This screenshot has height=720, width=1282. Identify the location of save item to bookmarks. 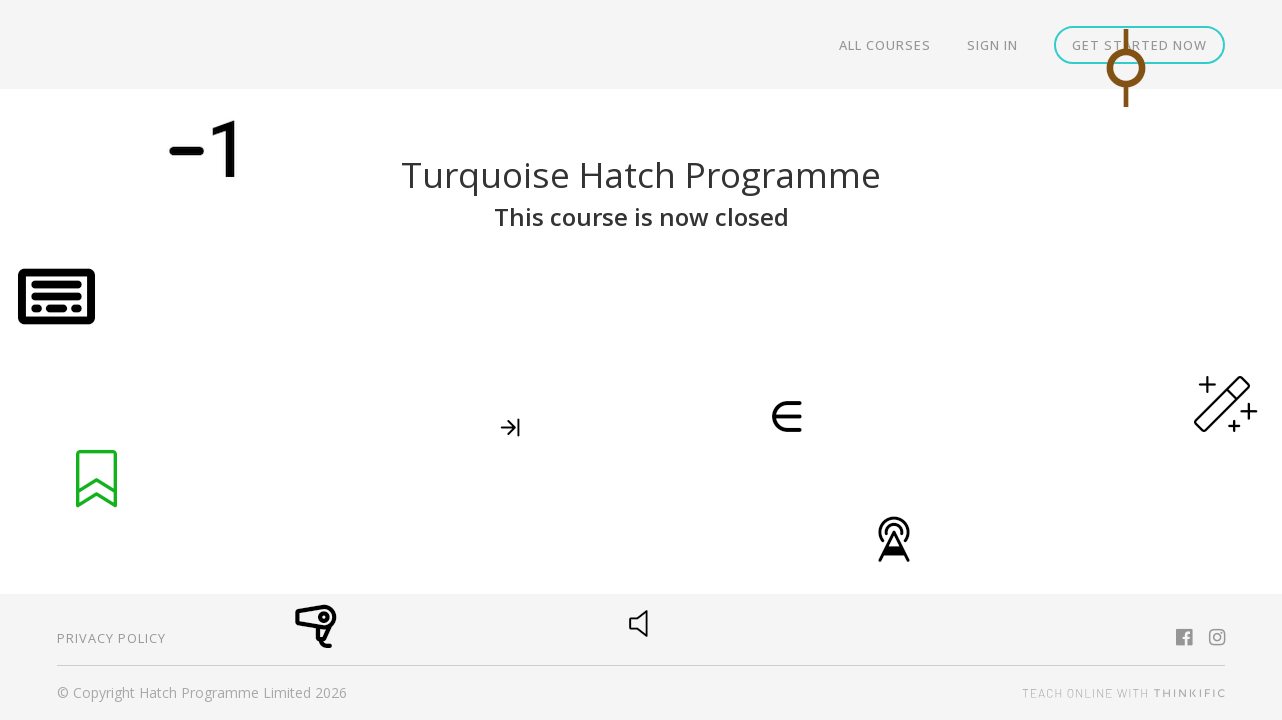
(96, 477).